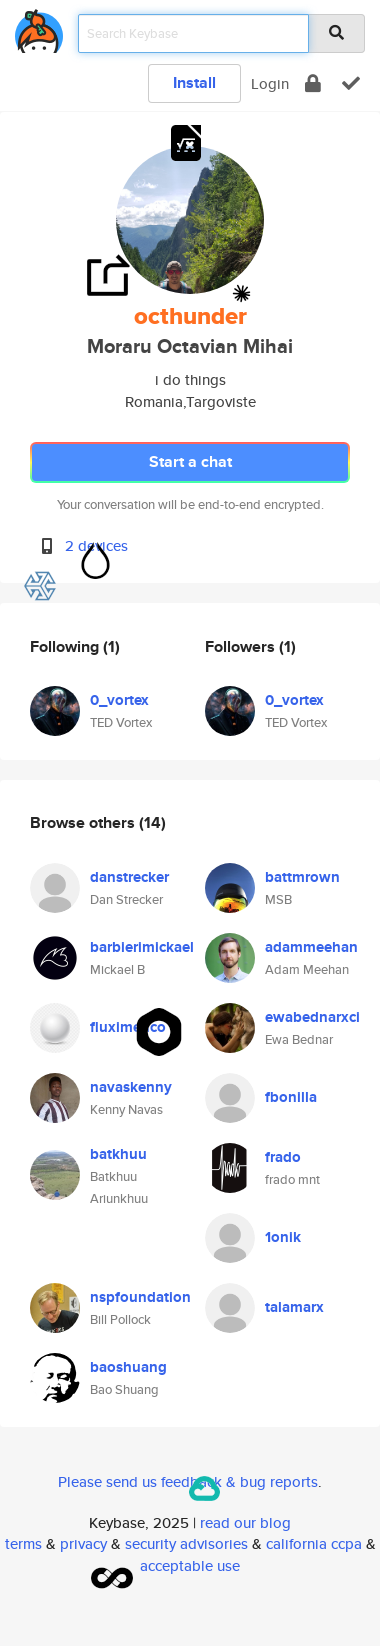  I want to click on open medusa commerce dashboard, so click(159, 1032).